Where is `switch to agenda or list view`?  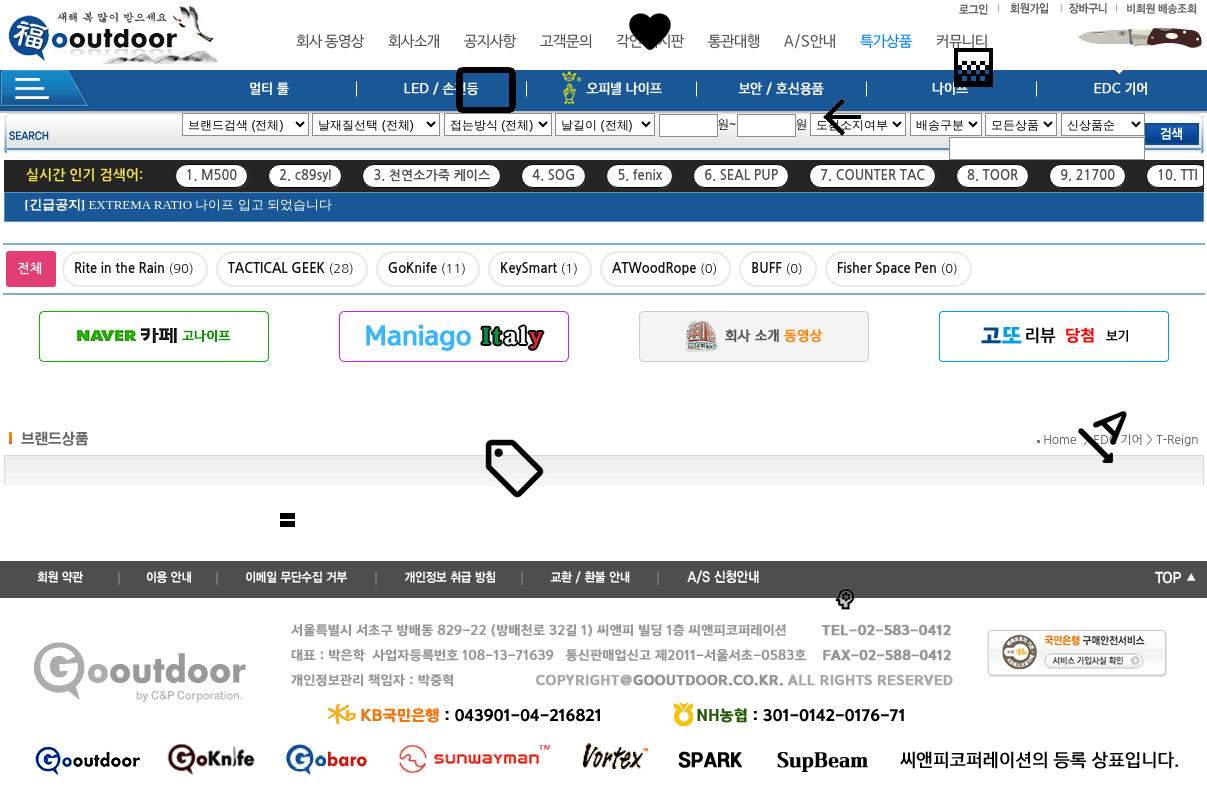 switch to agenda or list view is located at coordinates (288, 520).